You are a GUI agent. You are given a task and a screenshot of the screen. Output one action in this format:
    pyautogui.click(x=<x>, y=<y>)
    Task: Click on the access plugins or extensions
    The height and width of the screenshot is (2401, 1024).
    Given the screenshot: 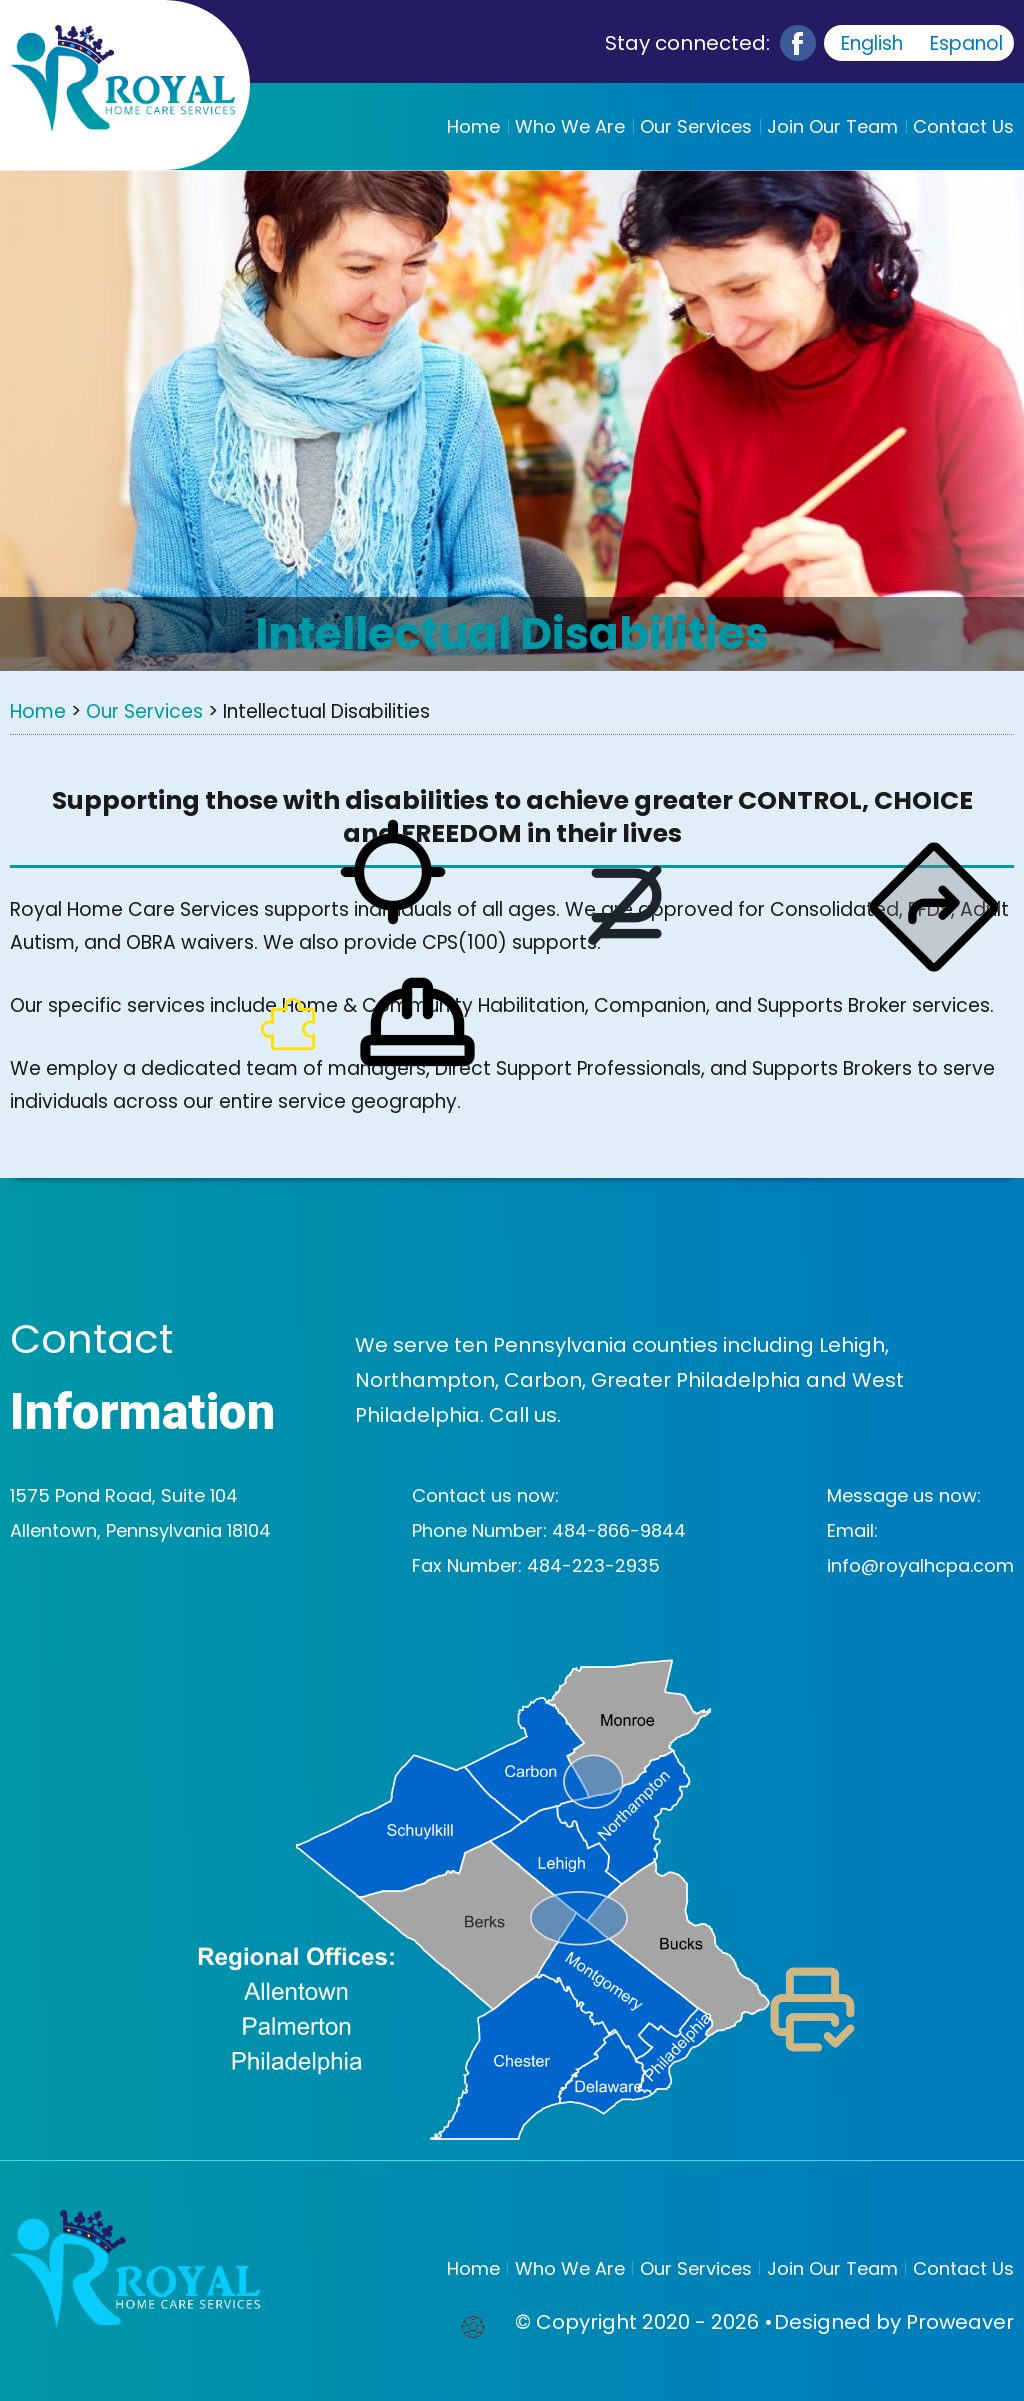 What is the action you would take?
    pyautogui.click(x=291, y=1026)
    